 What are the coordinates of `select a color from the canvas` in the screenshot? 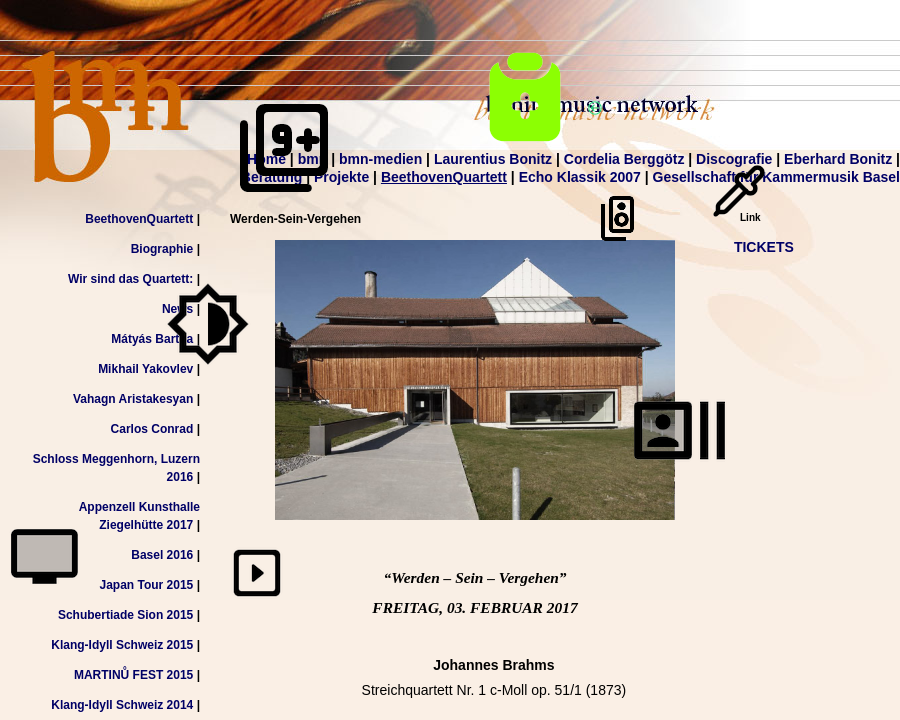 It's located at (739, 191).